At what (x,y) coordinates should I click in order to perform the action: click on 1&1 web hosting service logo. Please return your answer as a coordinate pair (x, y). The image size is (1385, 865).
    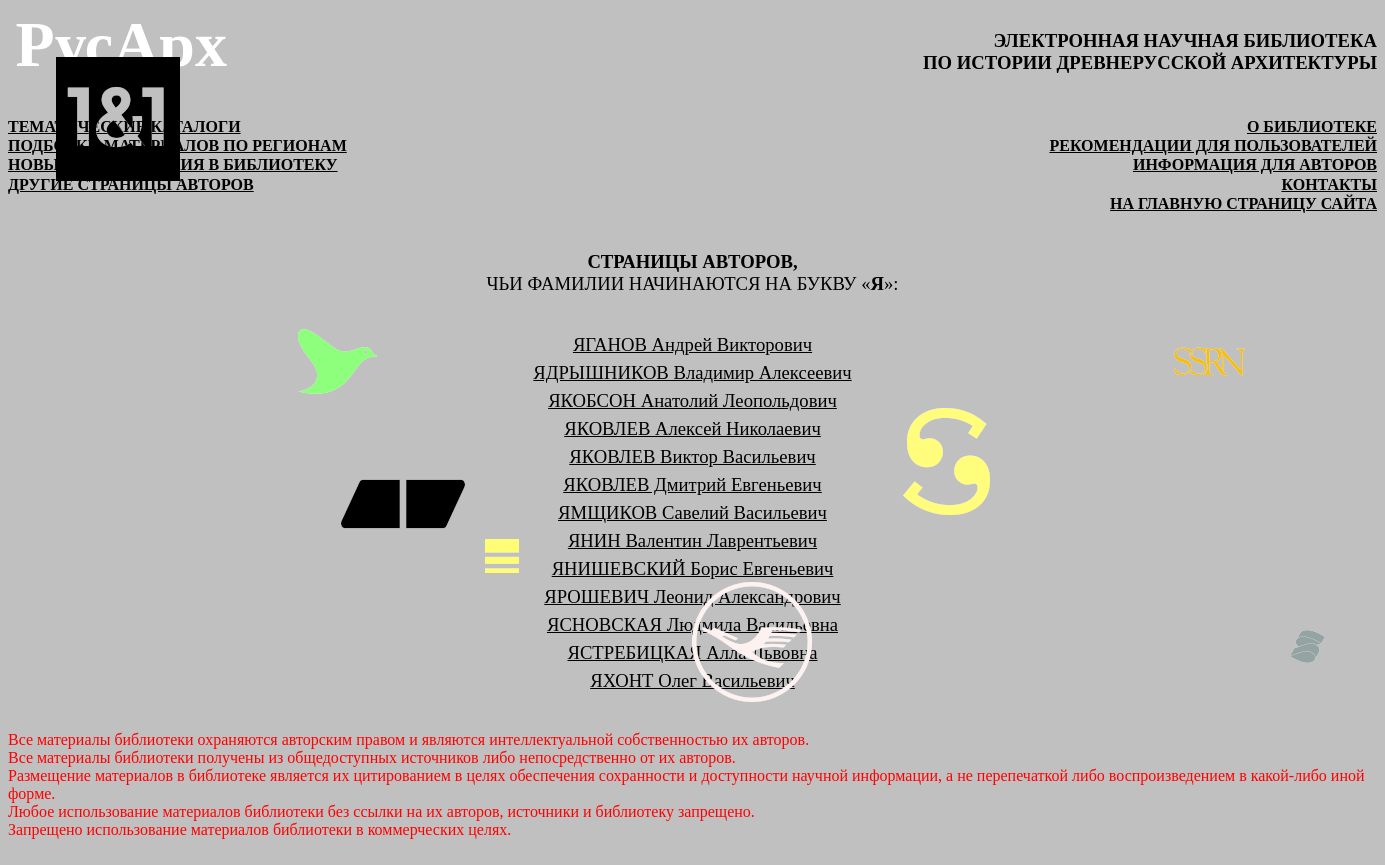
    Looking at the image, I should click on (118, 119).